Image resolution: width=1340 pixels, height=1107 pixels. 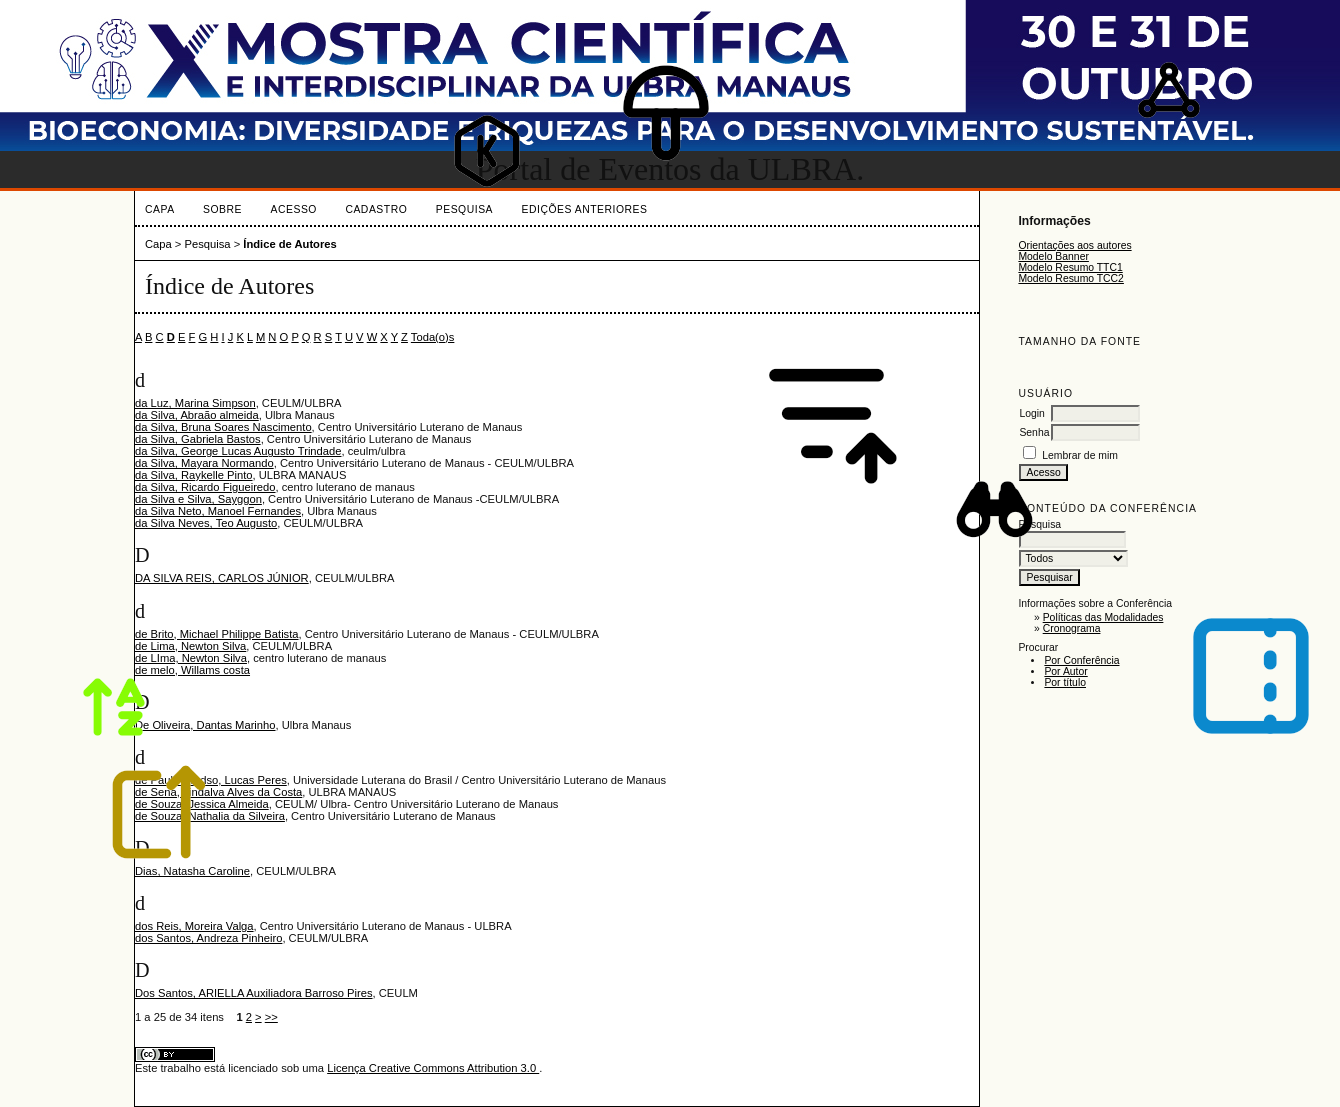 What do you see at coordinates (114, 707) in the screenshot?
I see `sort items alphabetically in ascending order (A to Z)` at bounding box center [114, 707].